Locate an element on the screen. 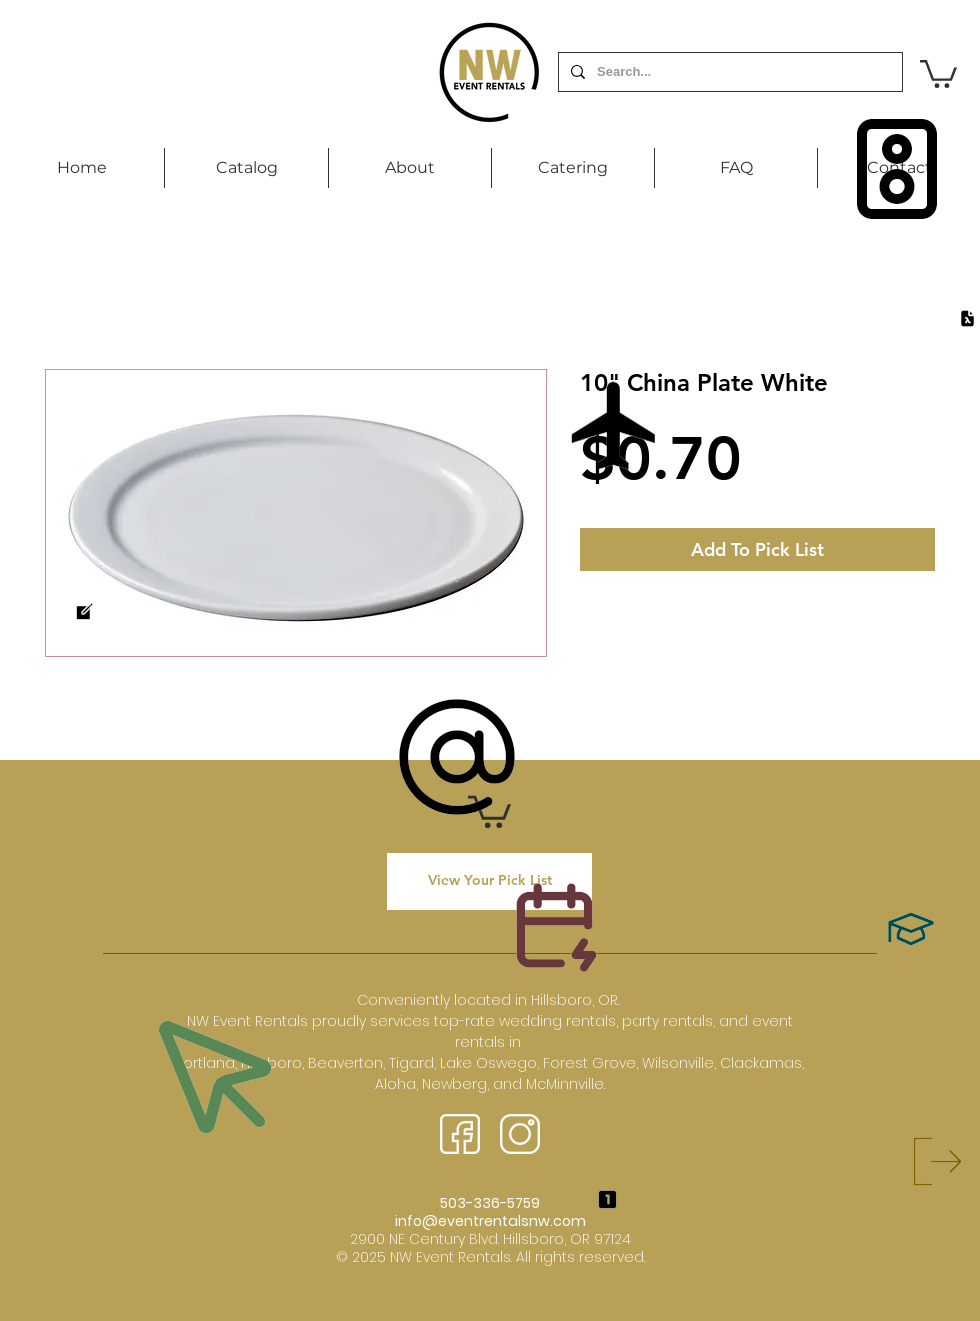  adjust audio or speaker settings is located at coordinates (897, 169).